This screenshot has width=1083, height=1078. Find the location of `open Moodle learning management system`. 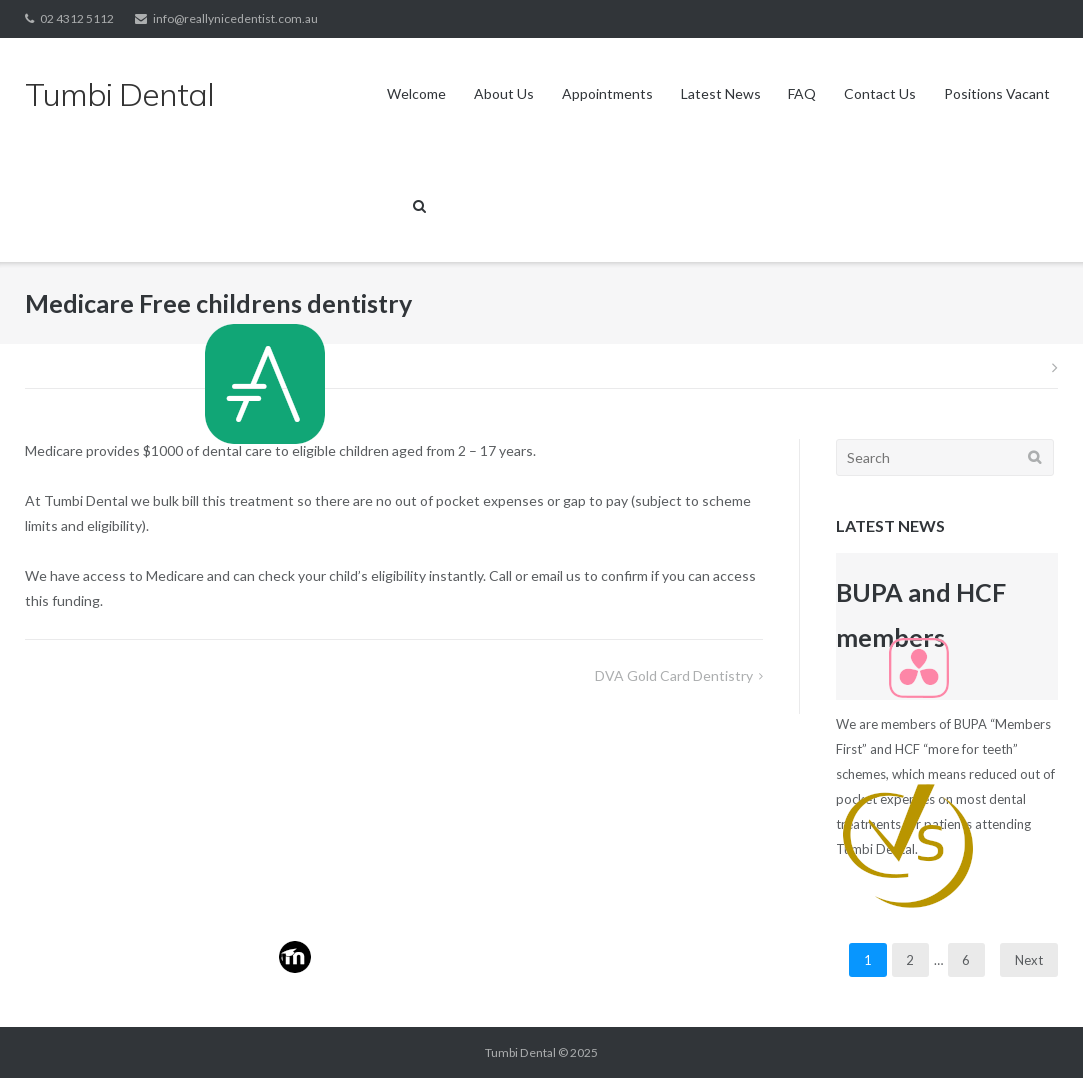

open Moodle learning management system is located at coordinates (295, 957).